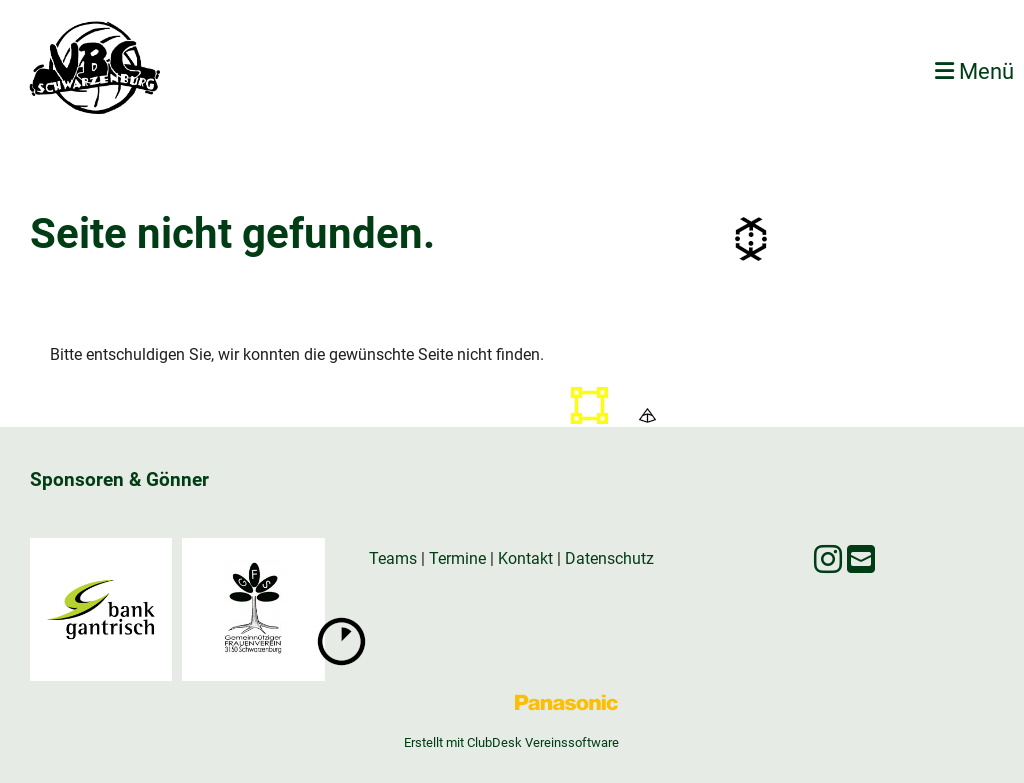 The height and width of the screenshot is (783, 1024). Describe the element at coordinates (566, 702) in the screenshot. I see `panasonic brand logo` at that location.